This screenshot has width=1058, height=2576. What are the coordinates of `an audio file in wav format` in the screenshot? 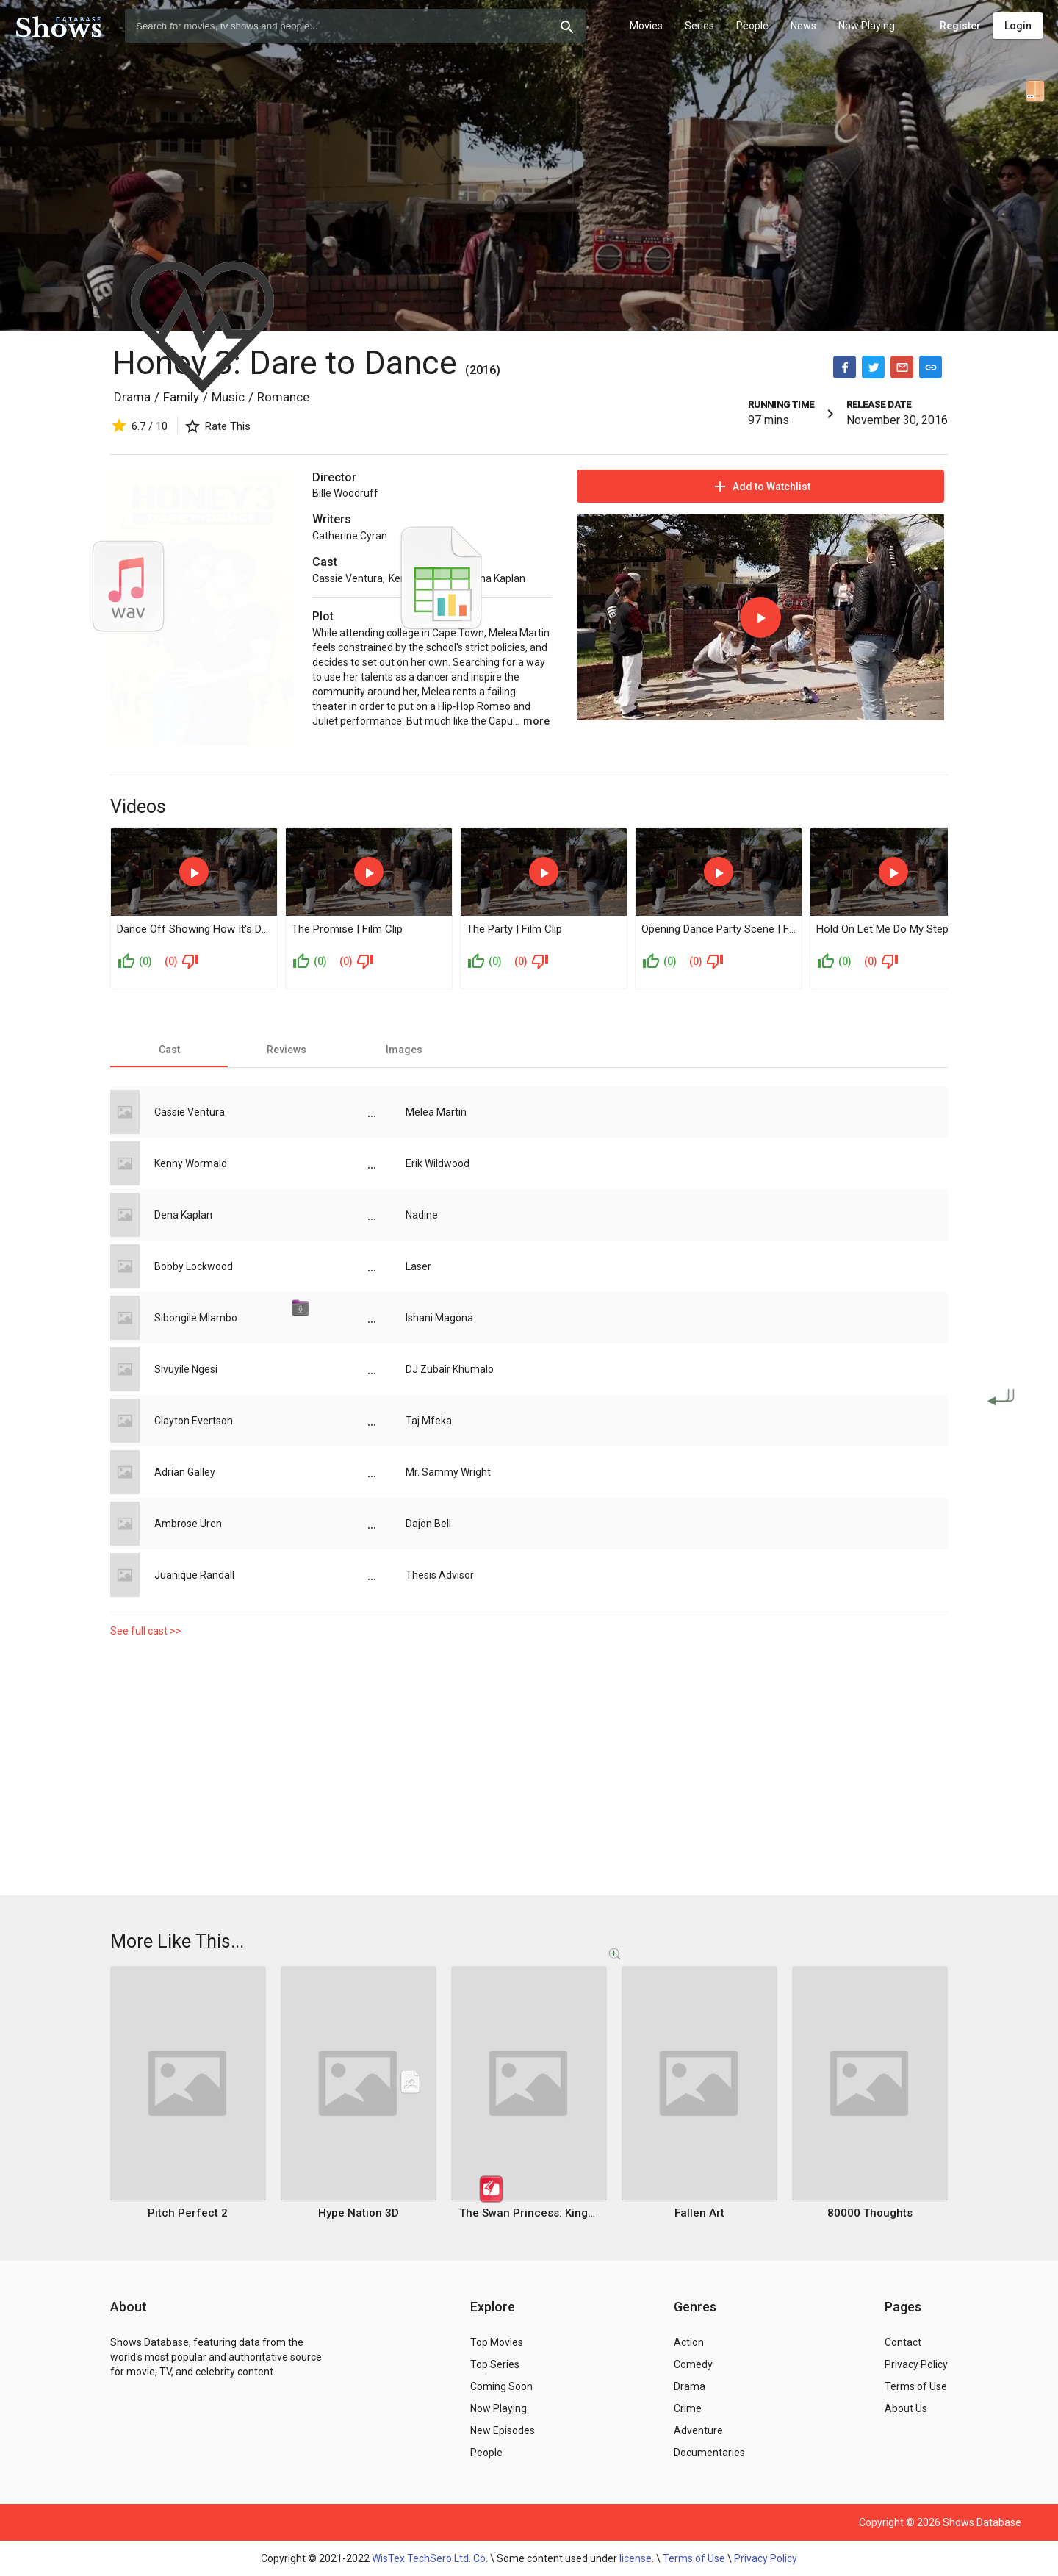 It's located at (128, 586).